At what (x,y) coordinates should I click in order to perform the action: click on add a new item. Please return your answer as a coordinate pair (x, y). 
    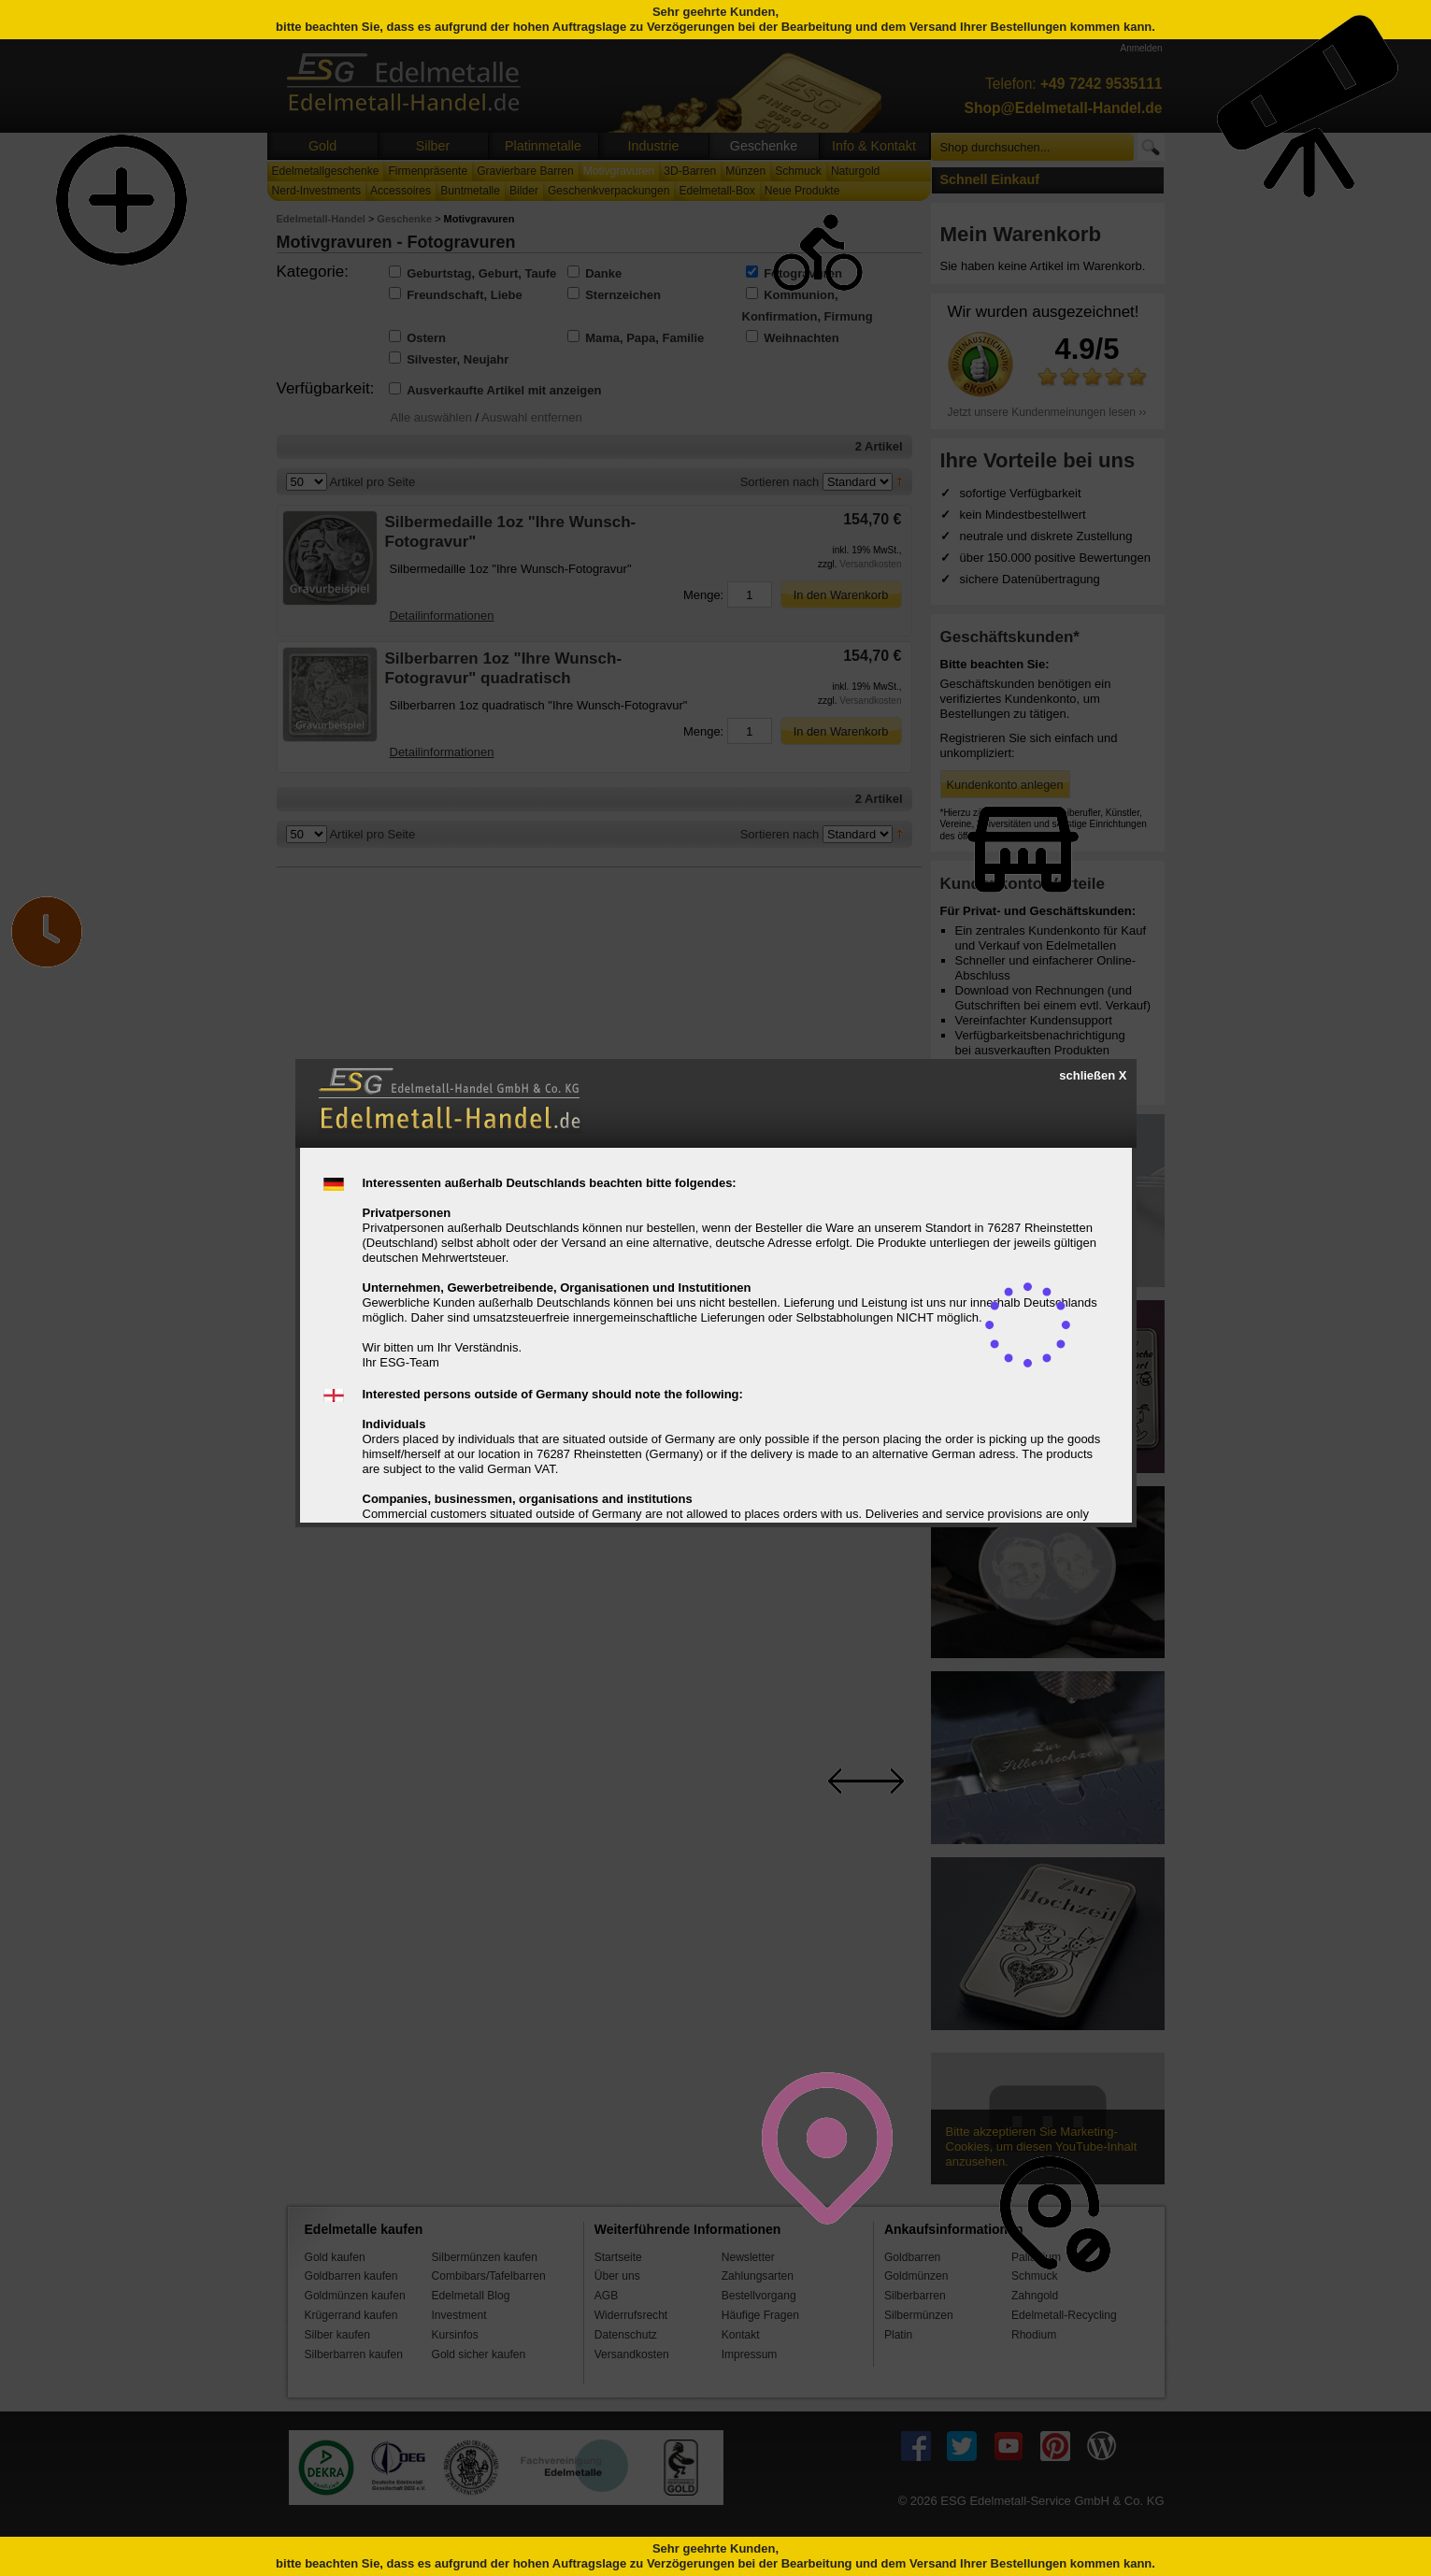
    Looking at the image, I should click on (122, 200).